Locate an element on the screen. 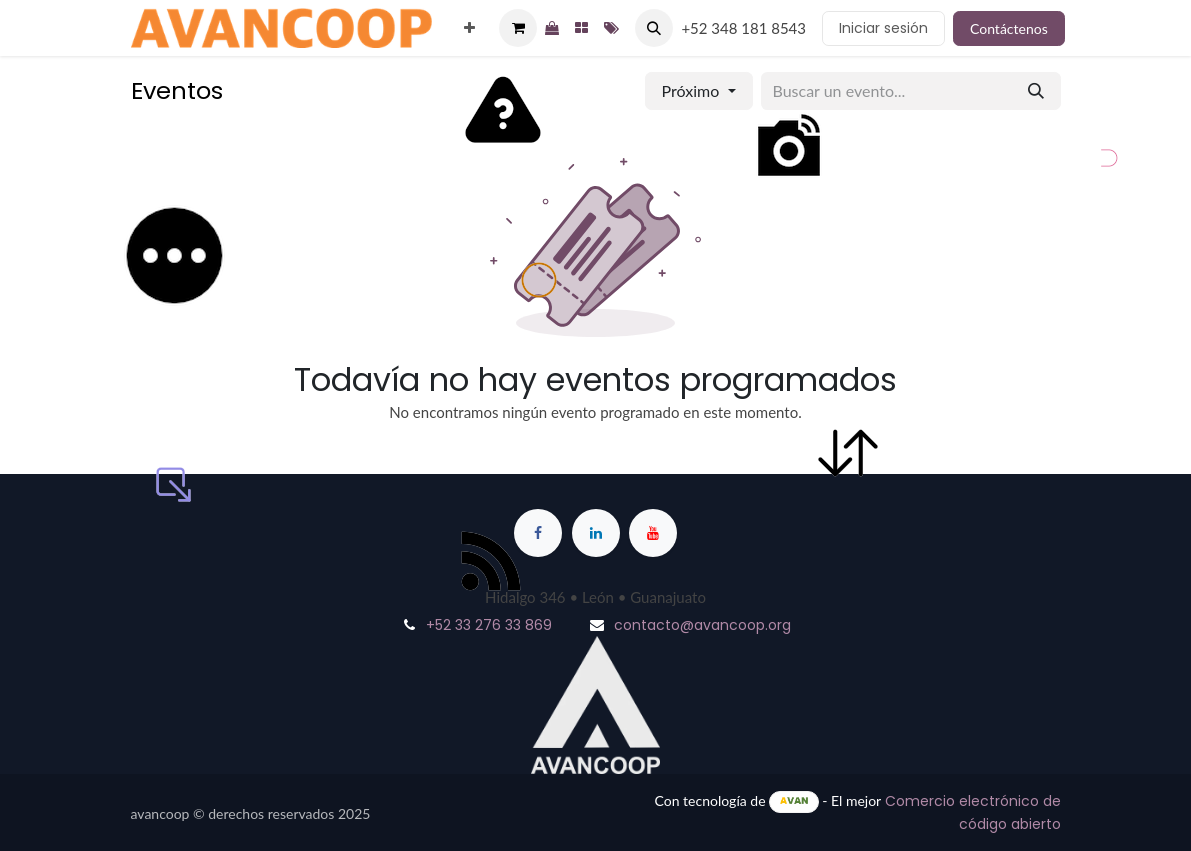 The height and width of the screenshot is (851, 1191). unselected option in a radio button group is located at coordinates (539, 280).